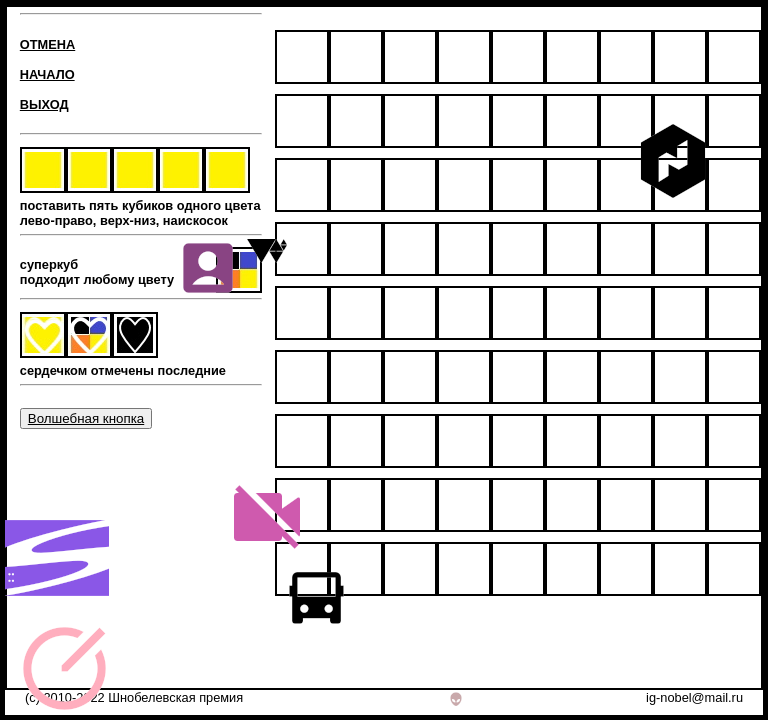 The width and height of the screenshot is (768, 720). I want to click on view bus routes or public transit options, so click(316, 596).